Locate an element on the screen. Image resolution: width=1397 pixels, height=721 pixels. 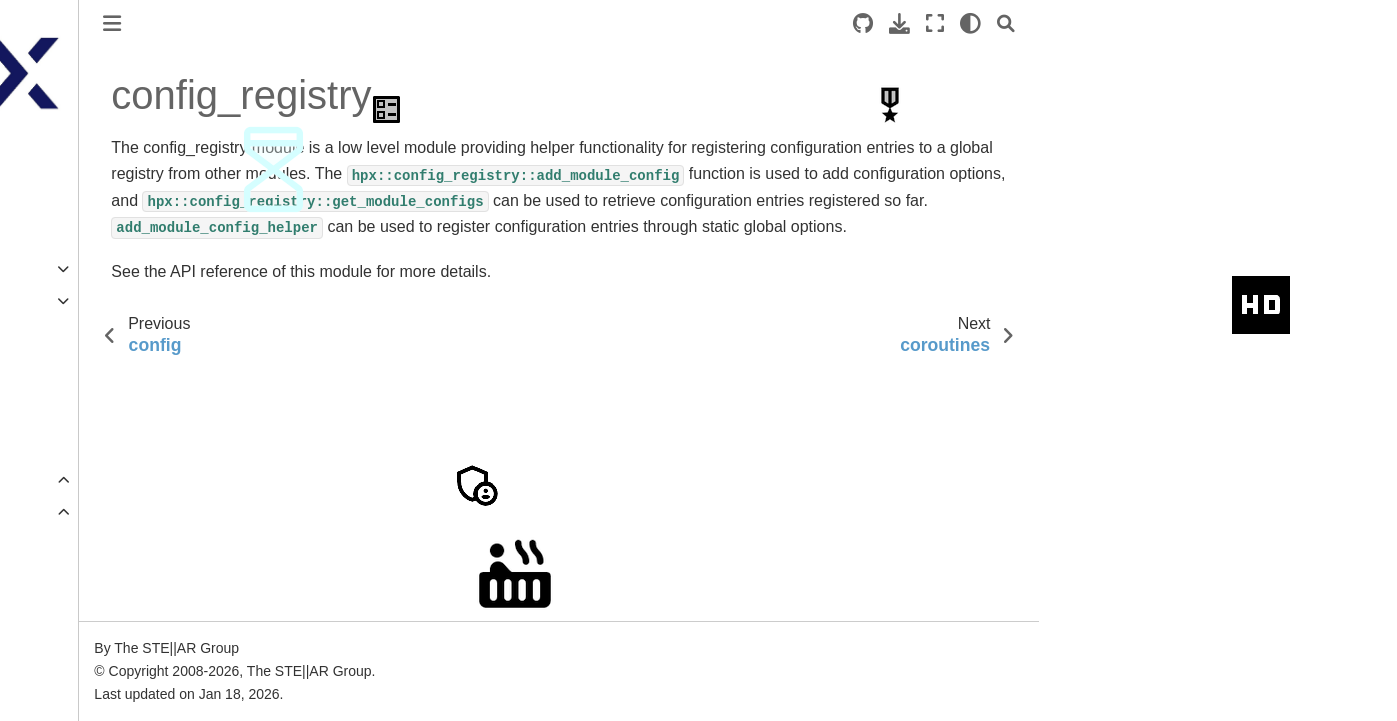
indicates a timer with significant time remaining is located at coordinates (273, 169).